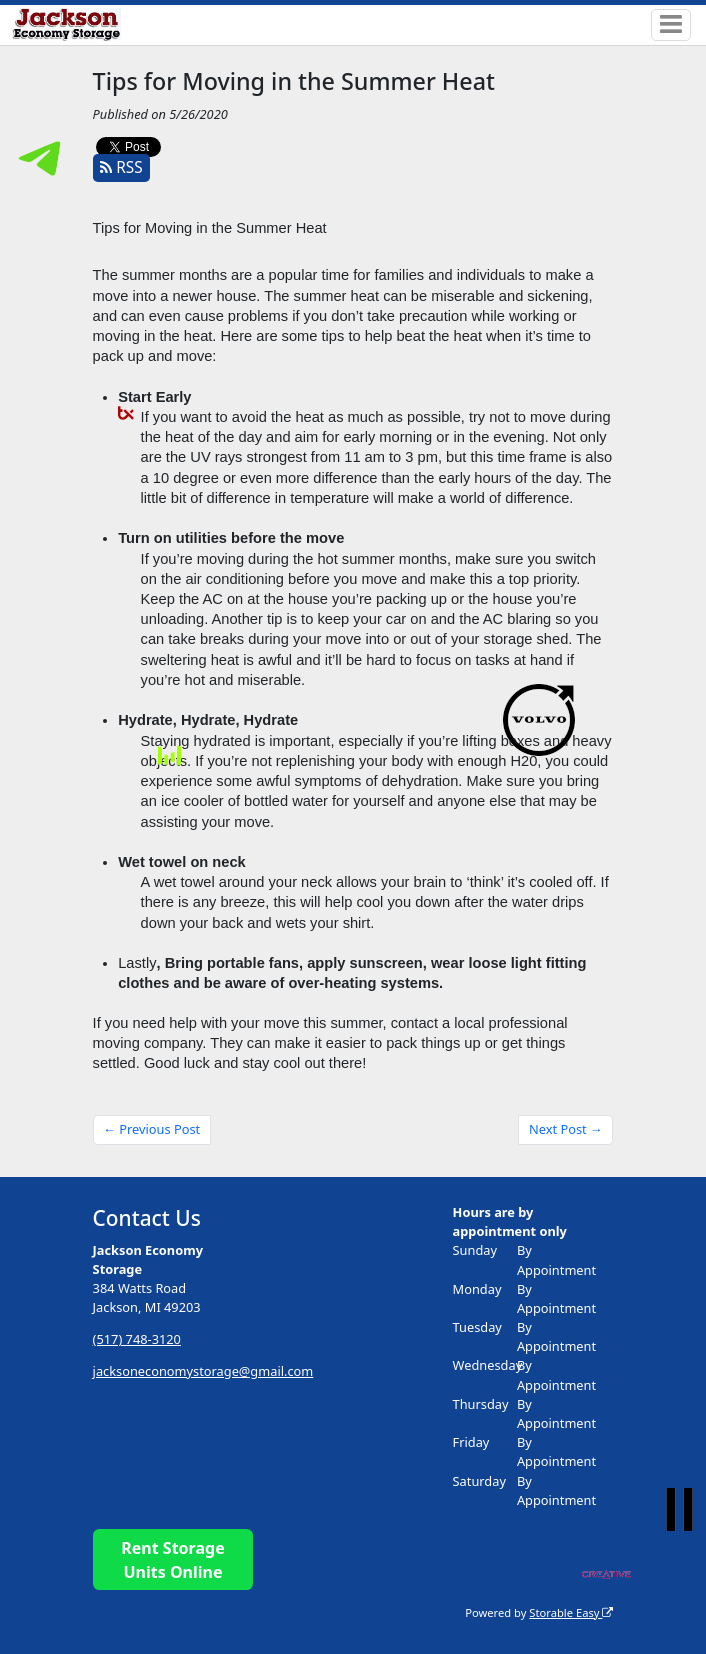 The image size is (706, 1654). I want to click on open telegram messaging app, so click(42, 156).